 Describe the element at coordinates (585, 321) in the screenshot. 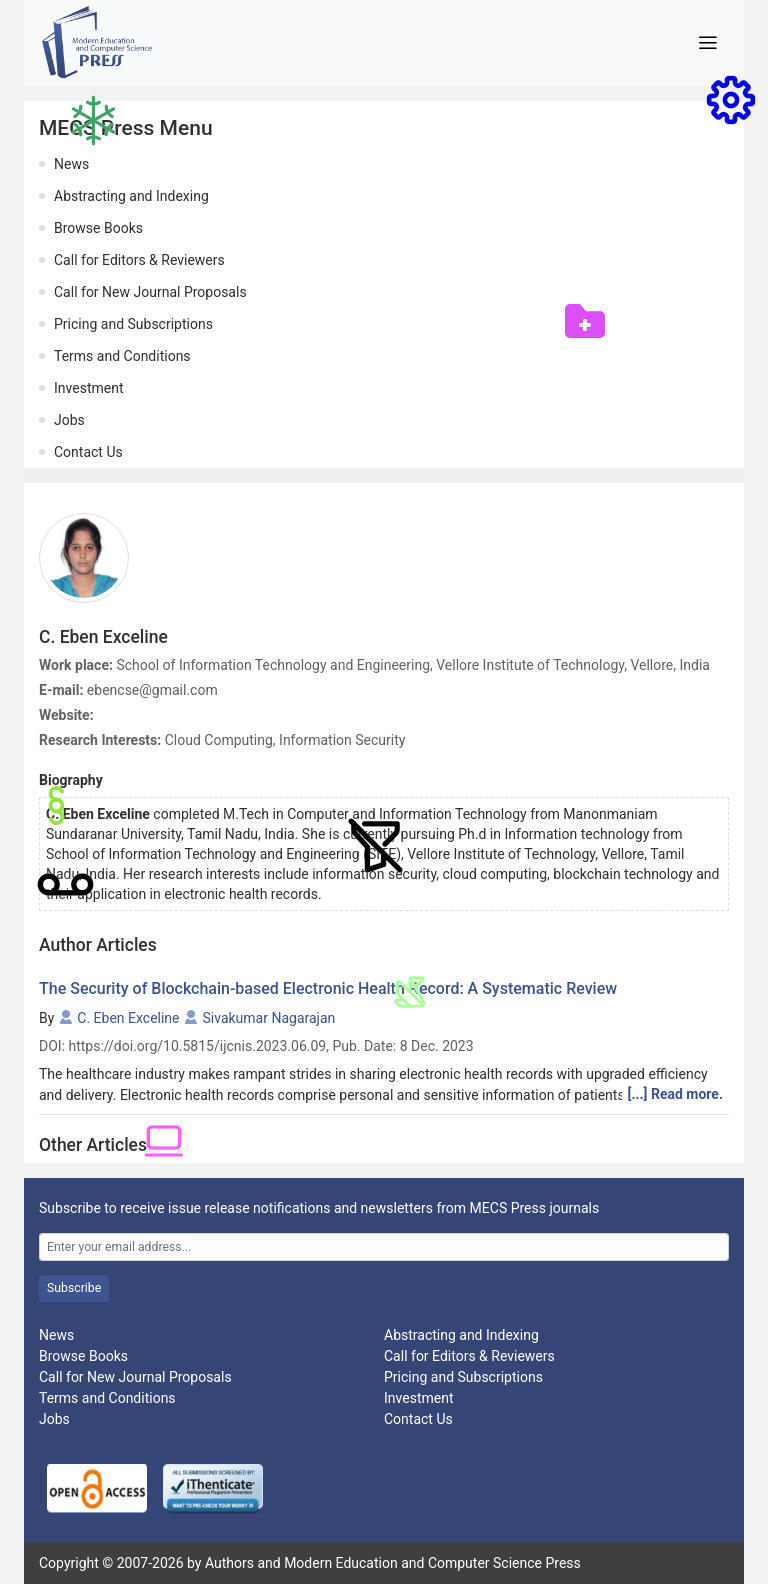

I see `create a new folder` at that location.